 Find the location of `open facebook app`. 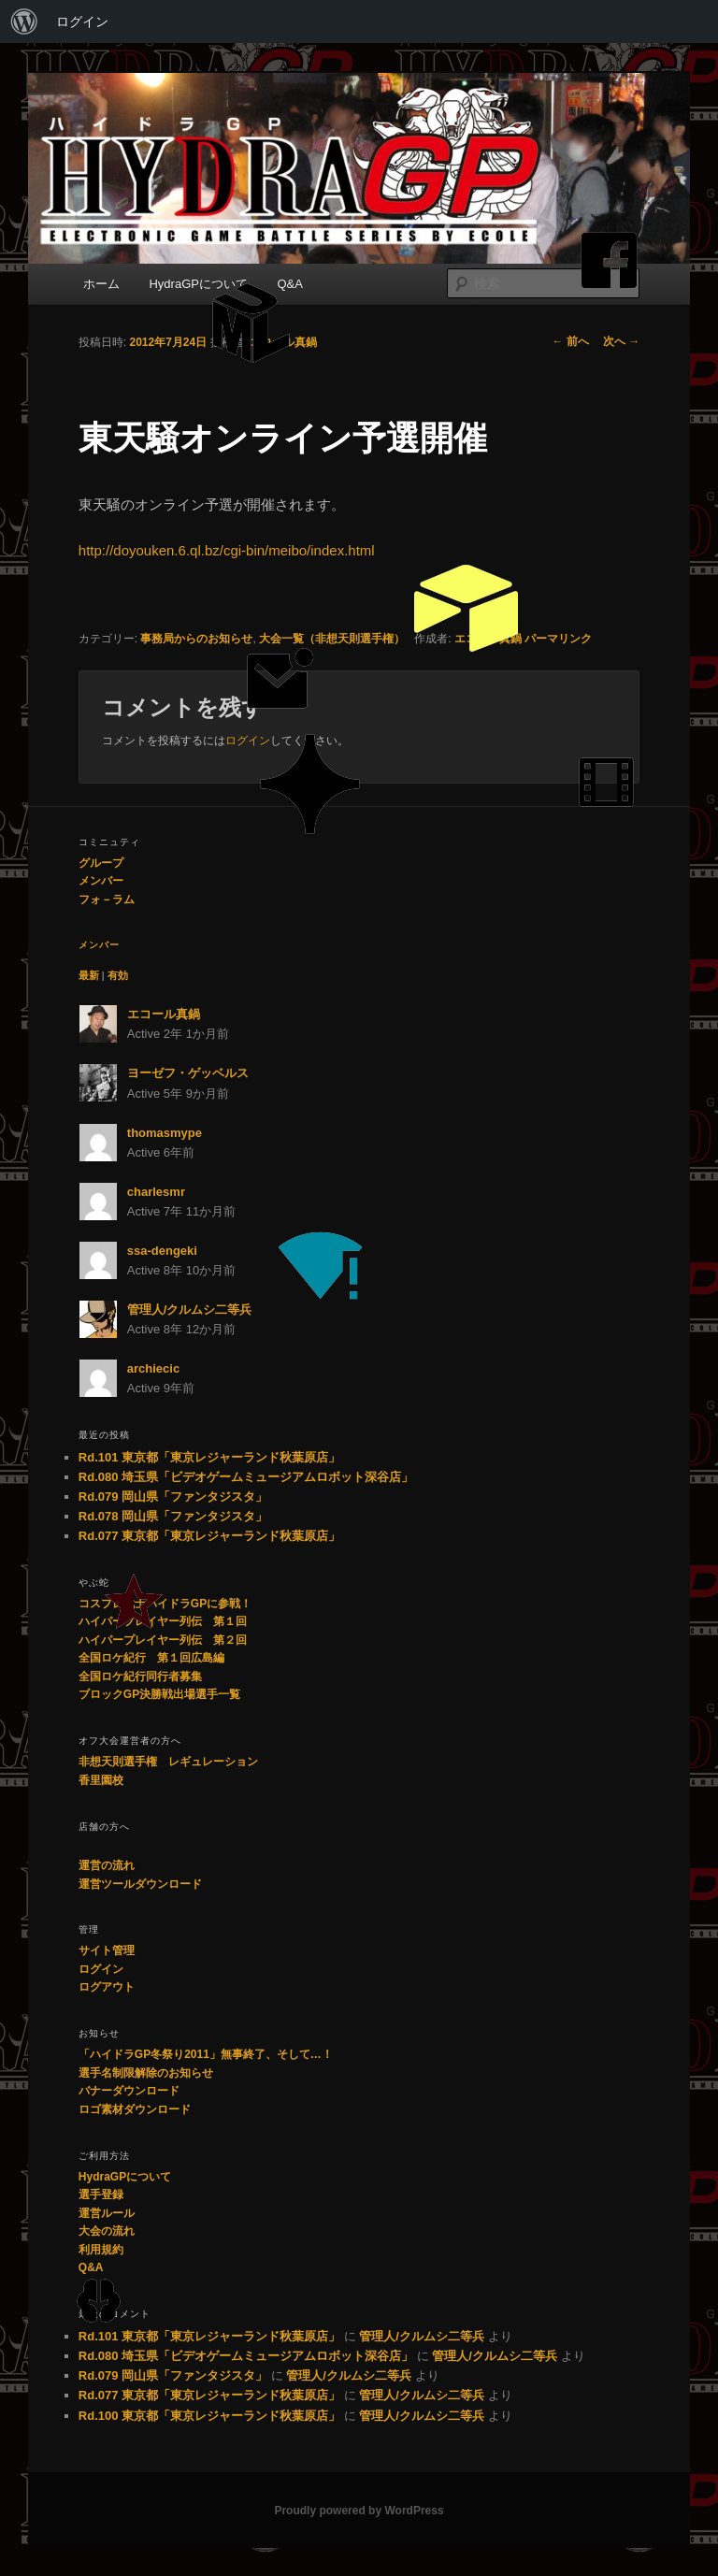

open facebook app is located at coordinates (609, 260).